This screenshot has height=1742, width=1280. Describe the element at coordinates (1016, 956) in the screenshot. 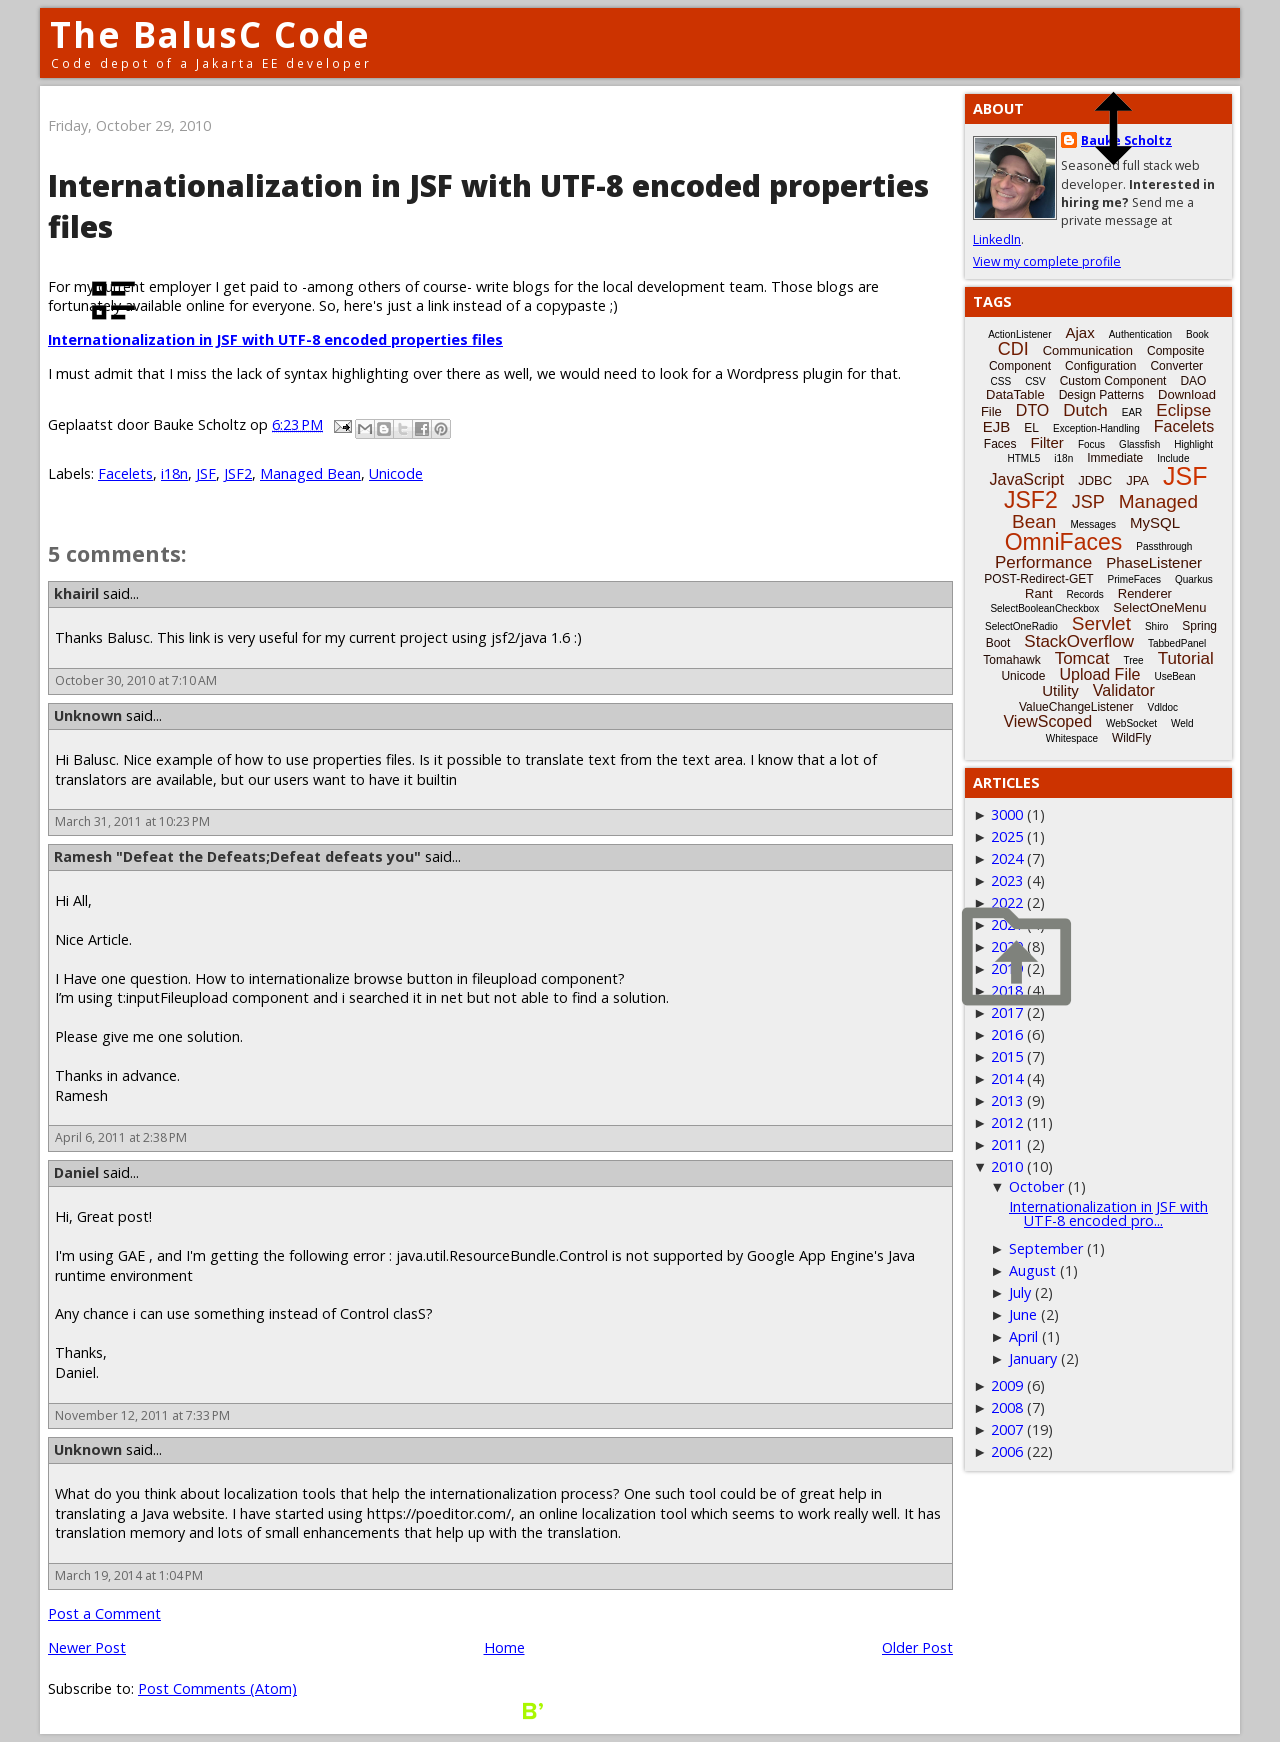

I see `upload files to a folder` at that location.